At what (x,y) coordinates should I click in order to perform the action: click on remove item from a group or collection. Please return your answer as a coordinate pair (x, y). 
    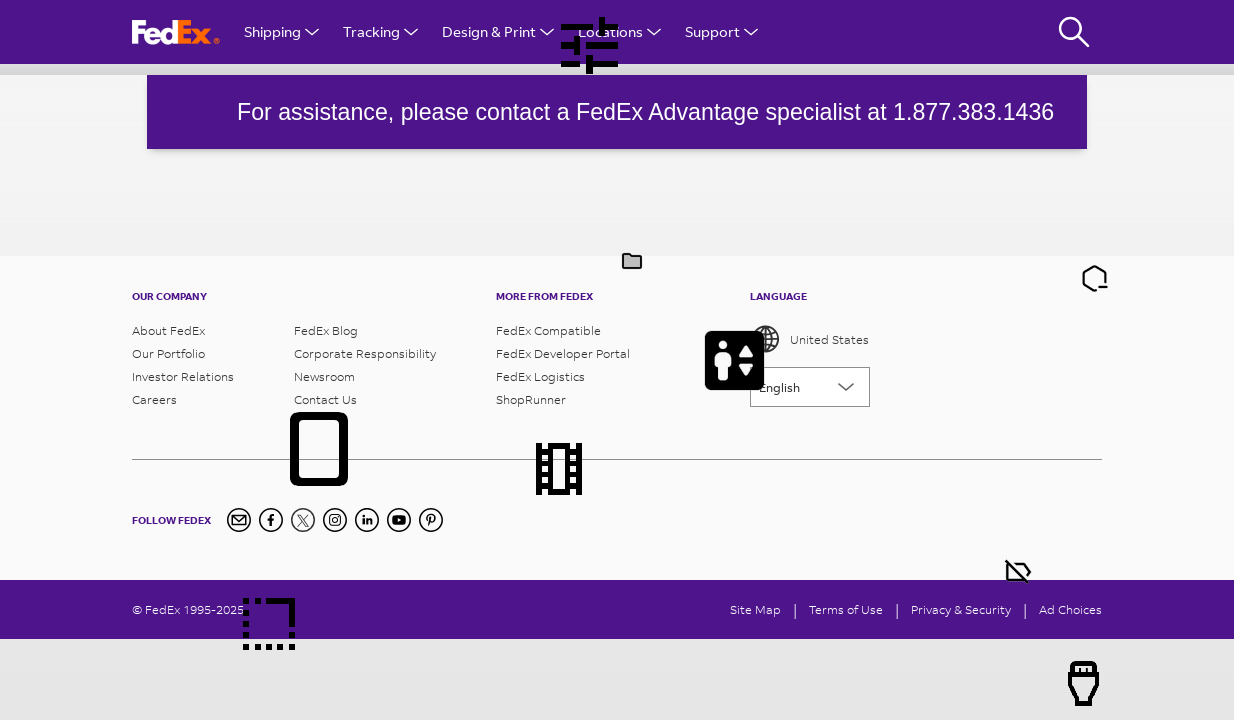
    Looking at the image, I should click on (1094, 278).